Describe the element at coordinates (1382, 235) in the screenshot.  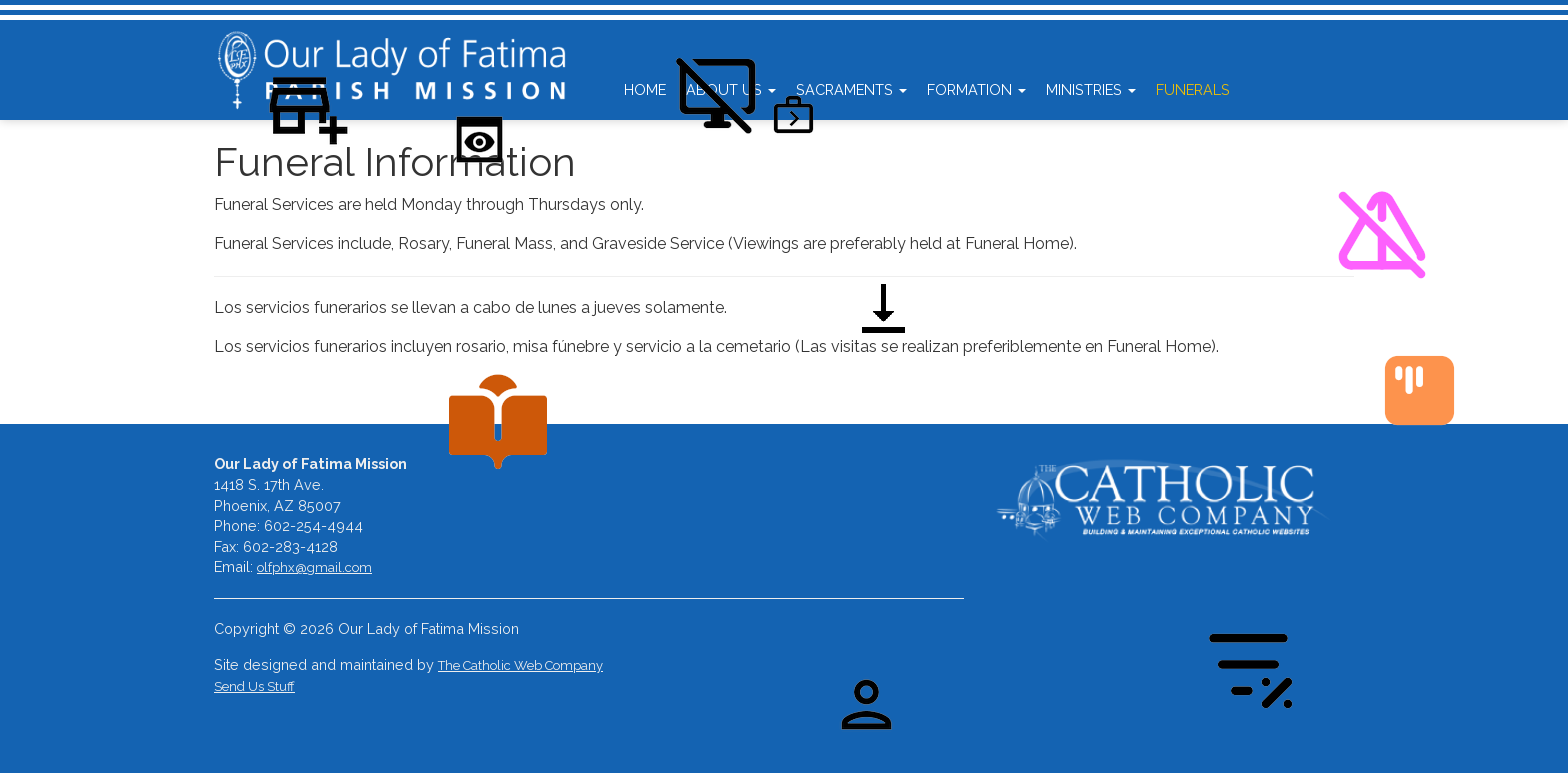
I see `hide details or additional information` at that location.